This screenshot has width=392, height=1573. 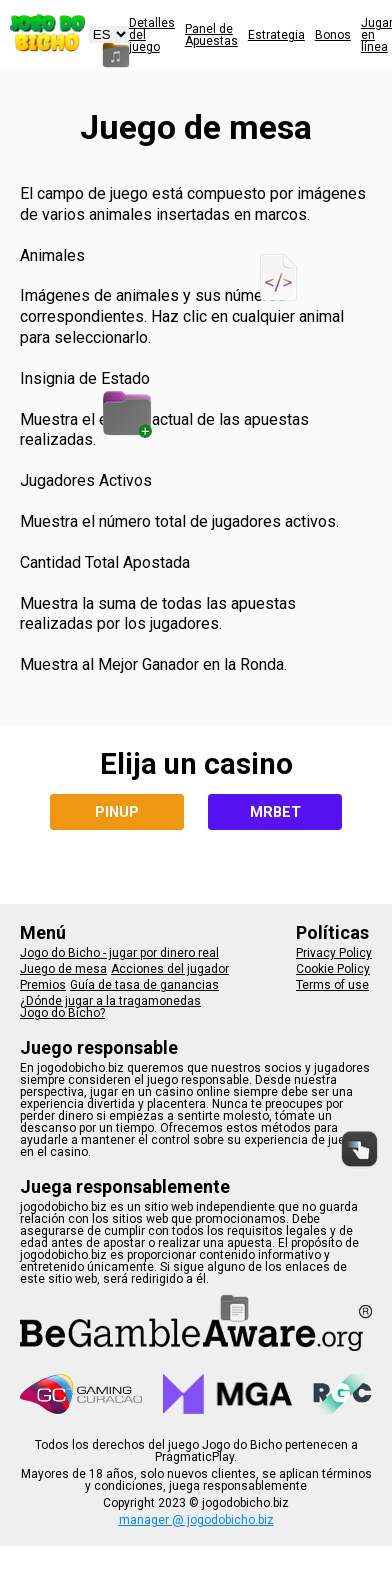 What do you see at coordinates (234, 1307) in the screenshot?
I see `open a file or document` at bounding box center [234, 1307].